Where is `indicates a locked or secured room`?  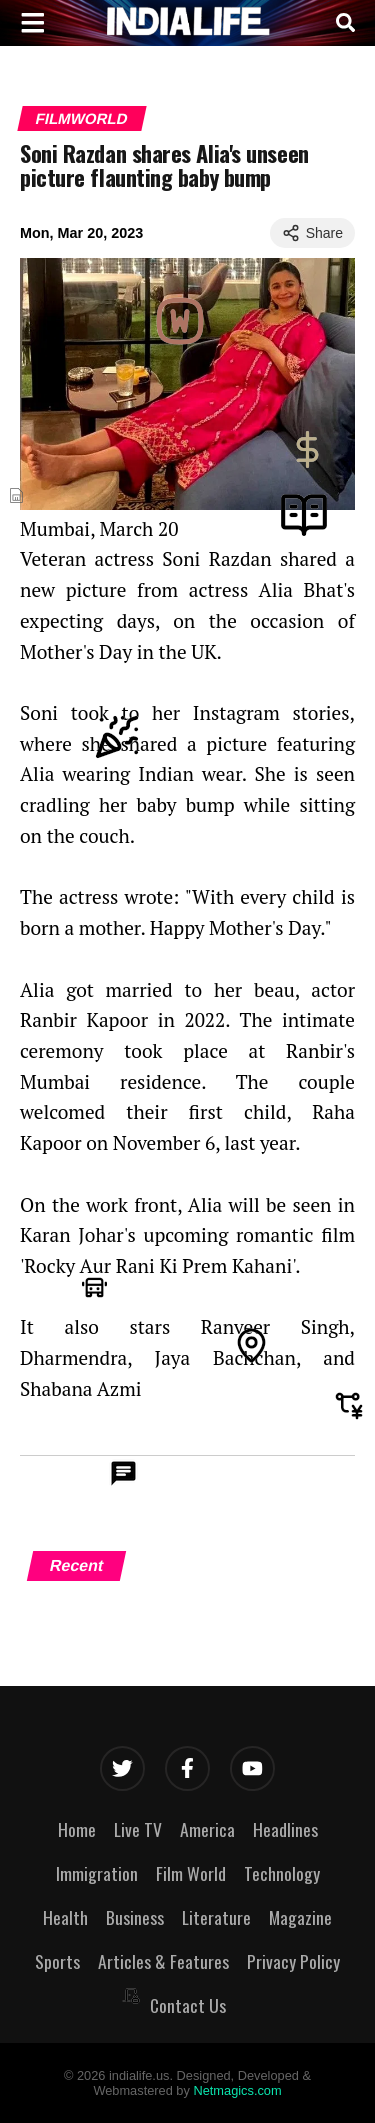
indicates a locked or secured room is located at coordinates (131, 1995).